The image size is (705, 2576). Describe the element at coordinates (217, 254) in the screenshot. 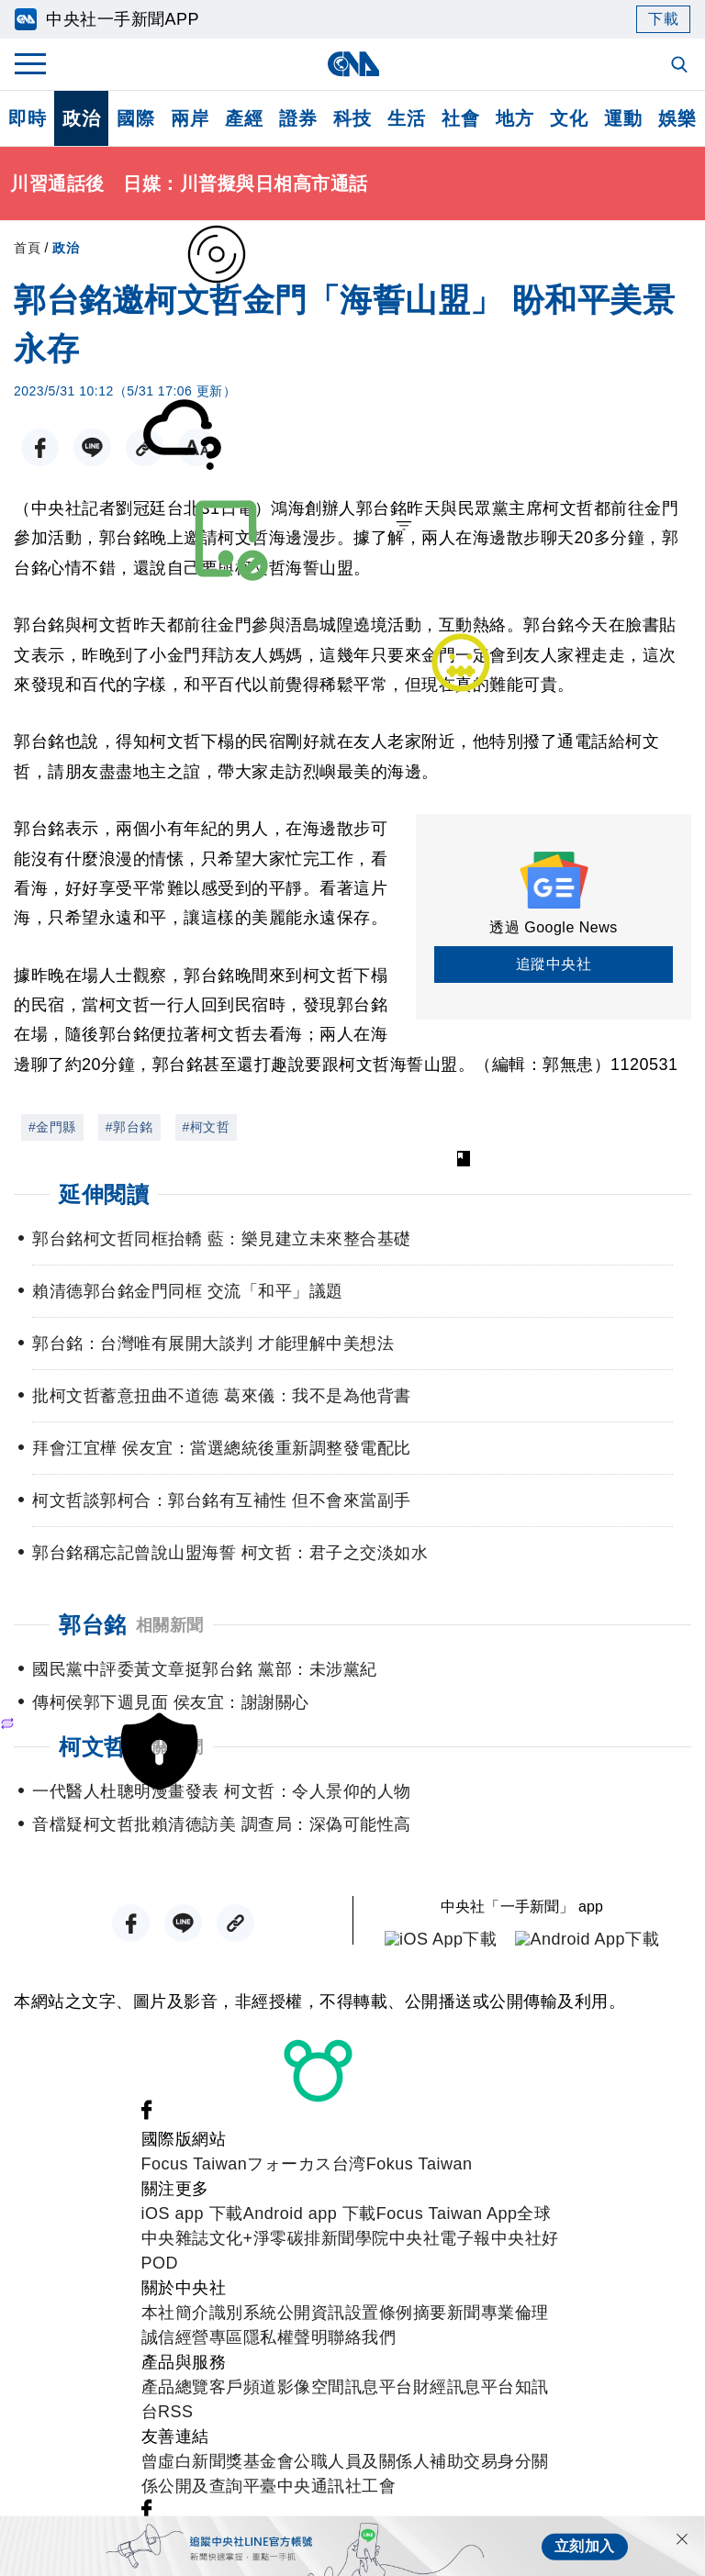

I see `access music or audio library` at that location.